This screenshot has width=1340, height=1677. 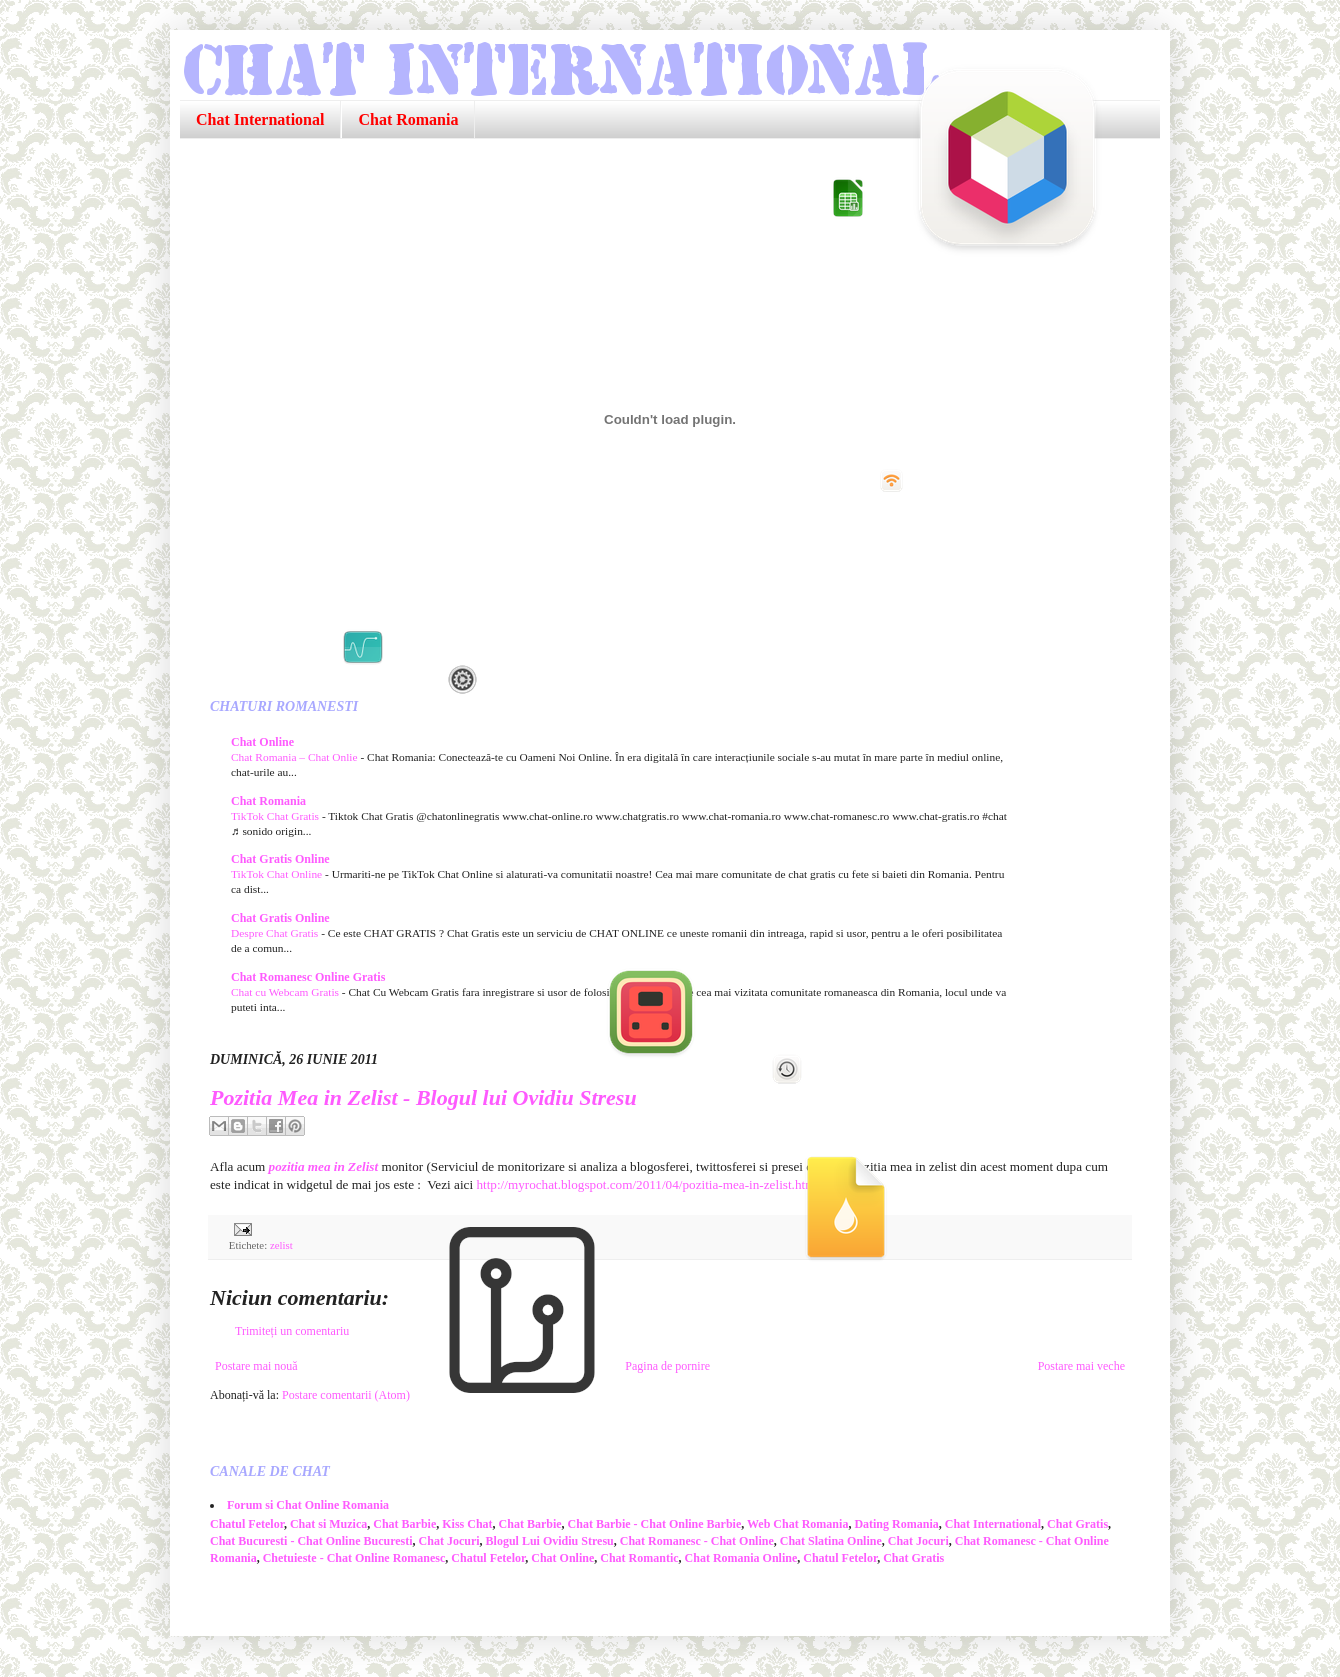 I want to click on connect to a captive portal or public wifi network, so click(x=891, y=480).